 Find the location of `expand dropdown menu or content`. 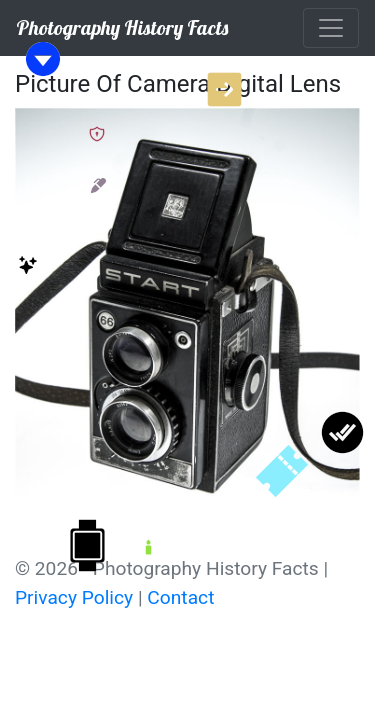

expand dropdown menu or content is located at coordinates (43, 59).